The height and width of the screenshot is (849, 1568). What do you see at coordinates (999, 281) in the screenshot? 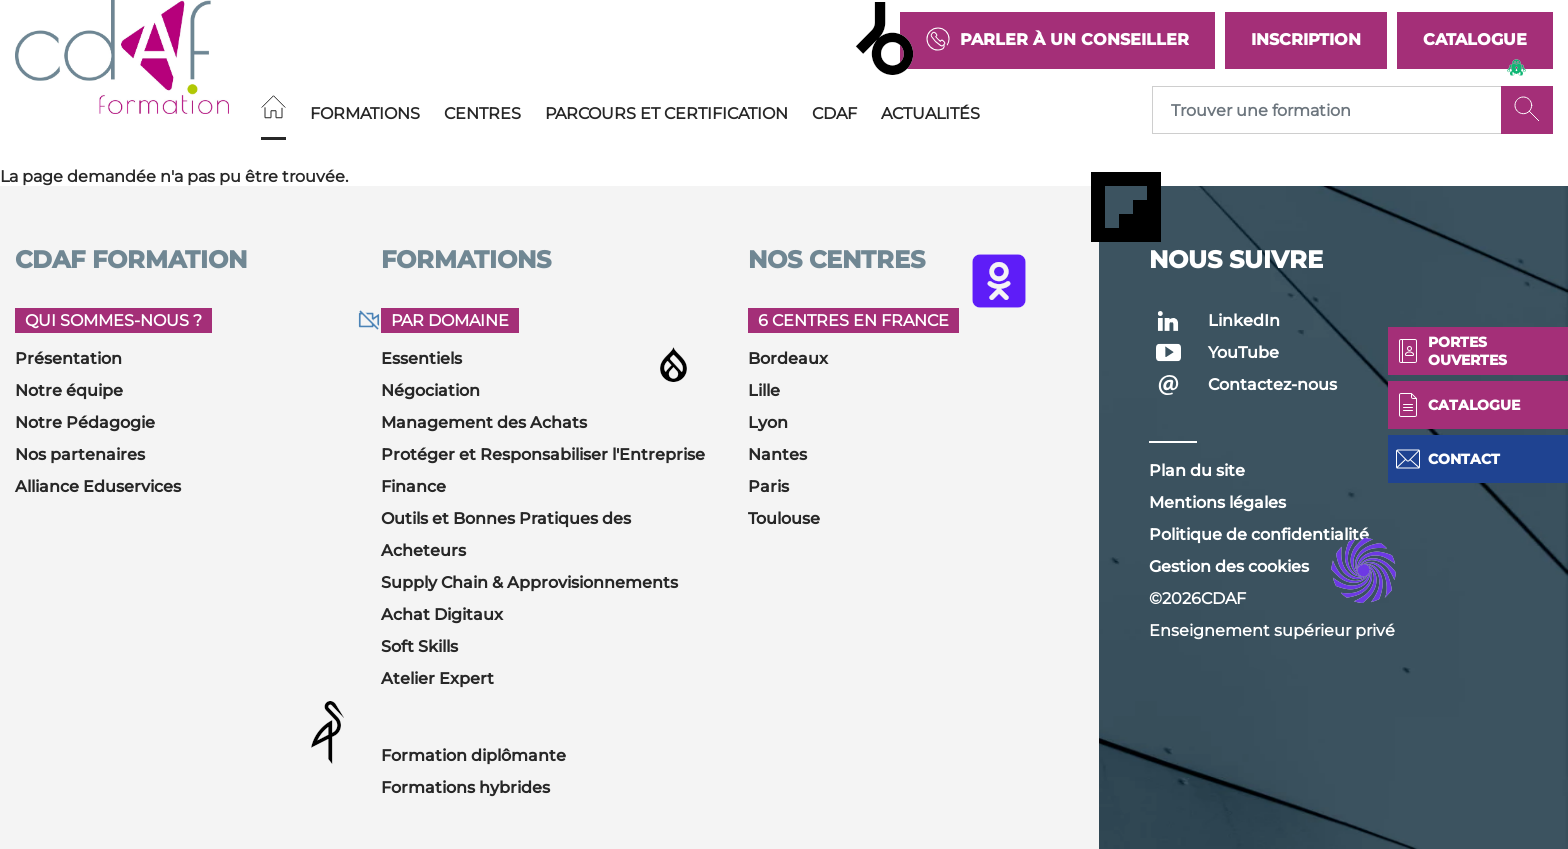
I see `open Odnoklassniki app` at bounding box center [999, 281].